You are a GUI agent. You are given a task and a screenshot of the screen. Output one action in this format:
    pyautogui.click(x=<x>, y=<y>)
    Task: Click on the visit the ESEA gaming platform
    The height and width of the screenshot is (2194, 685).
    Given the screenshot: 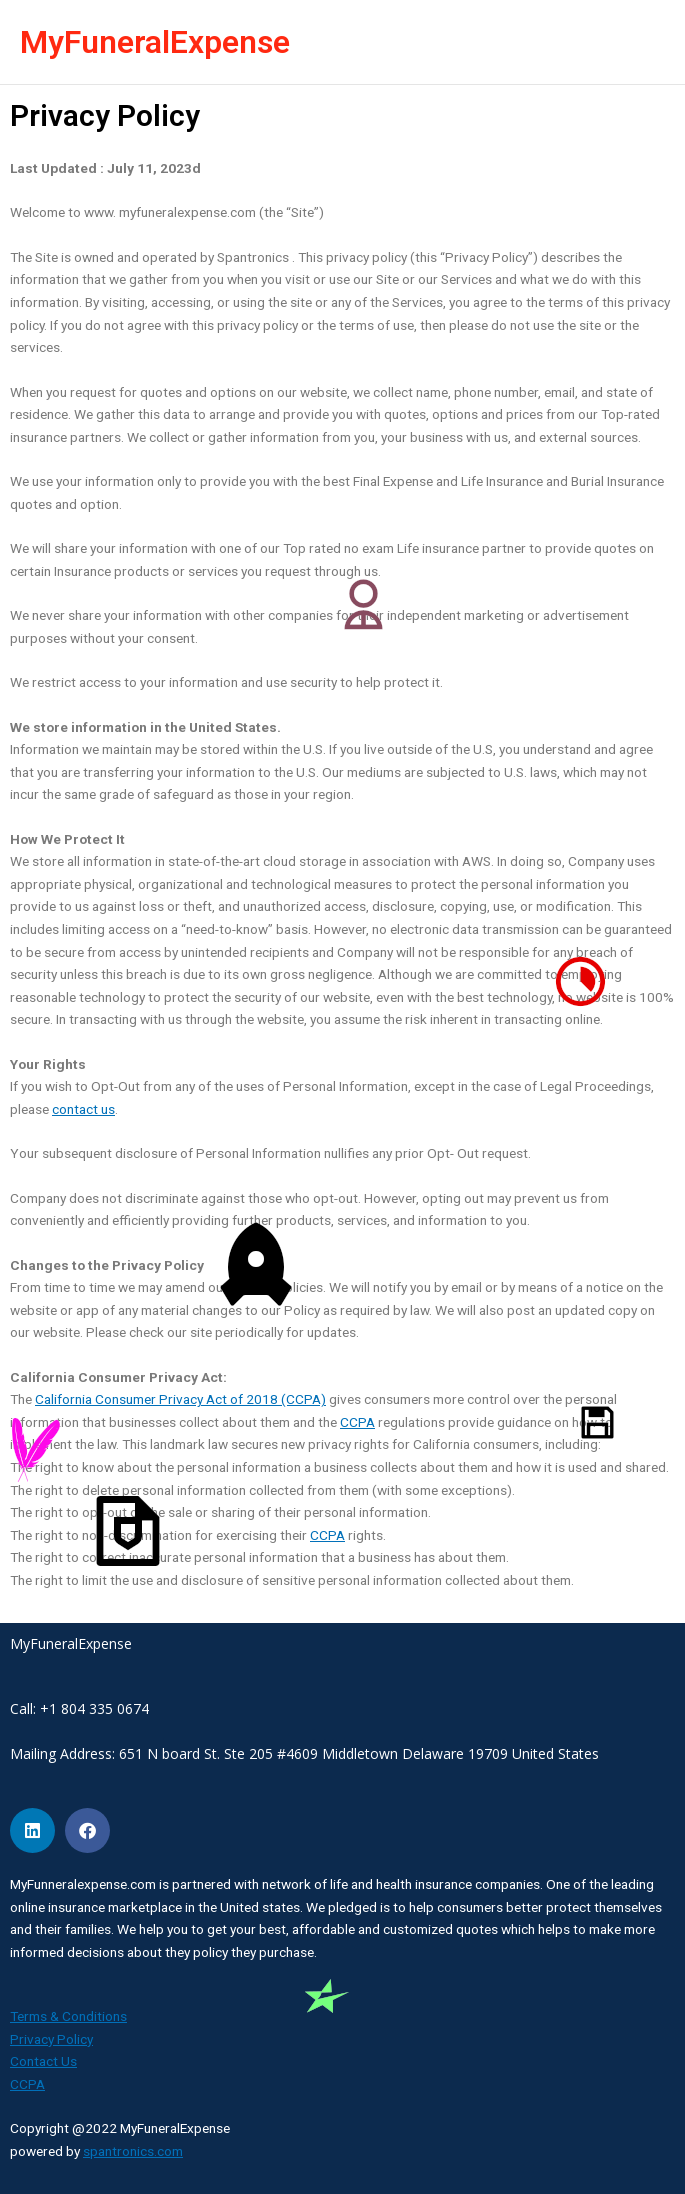 What is the action you would take?
    pyautogui.click(x=327, y=1996)
    